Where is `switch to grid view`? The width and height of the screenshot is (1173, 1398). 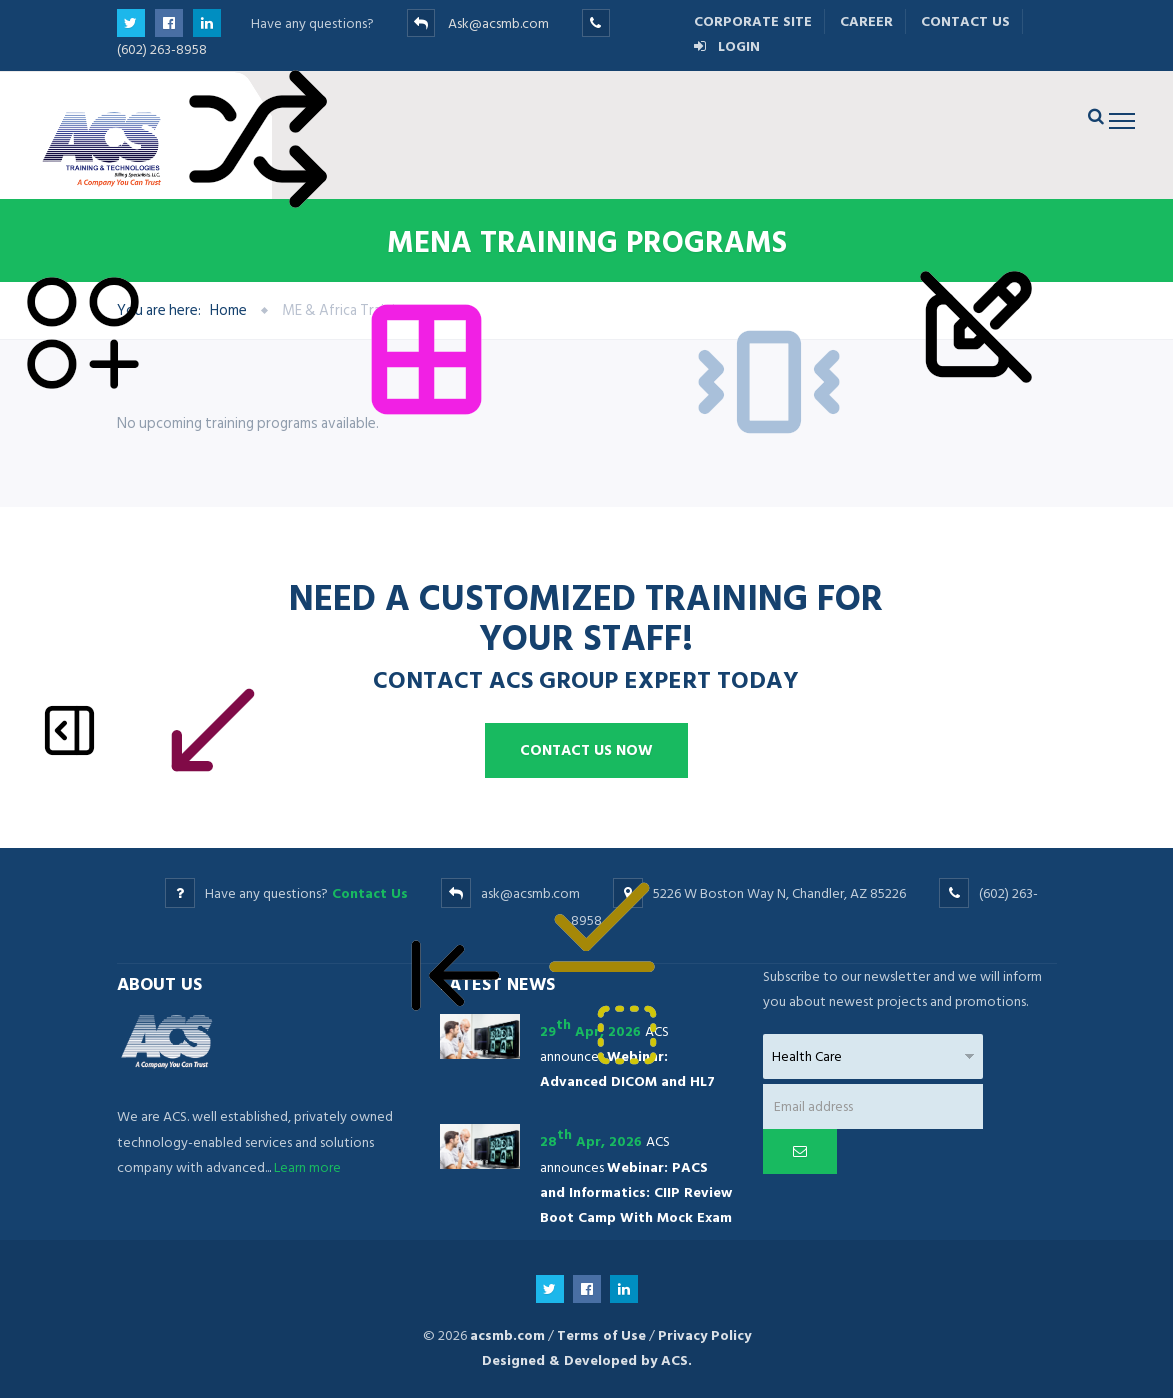 switch to grid view is located at coordinates (426, 359).